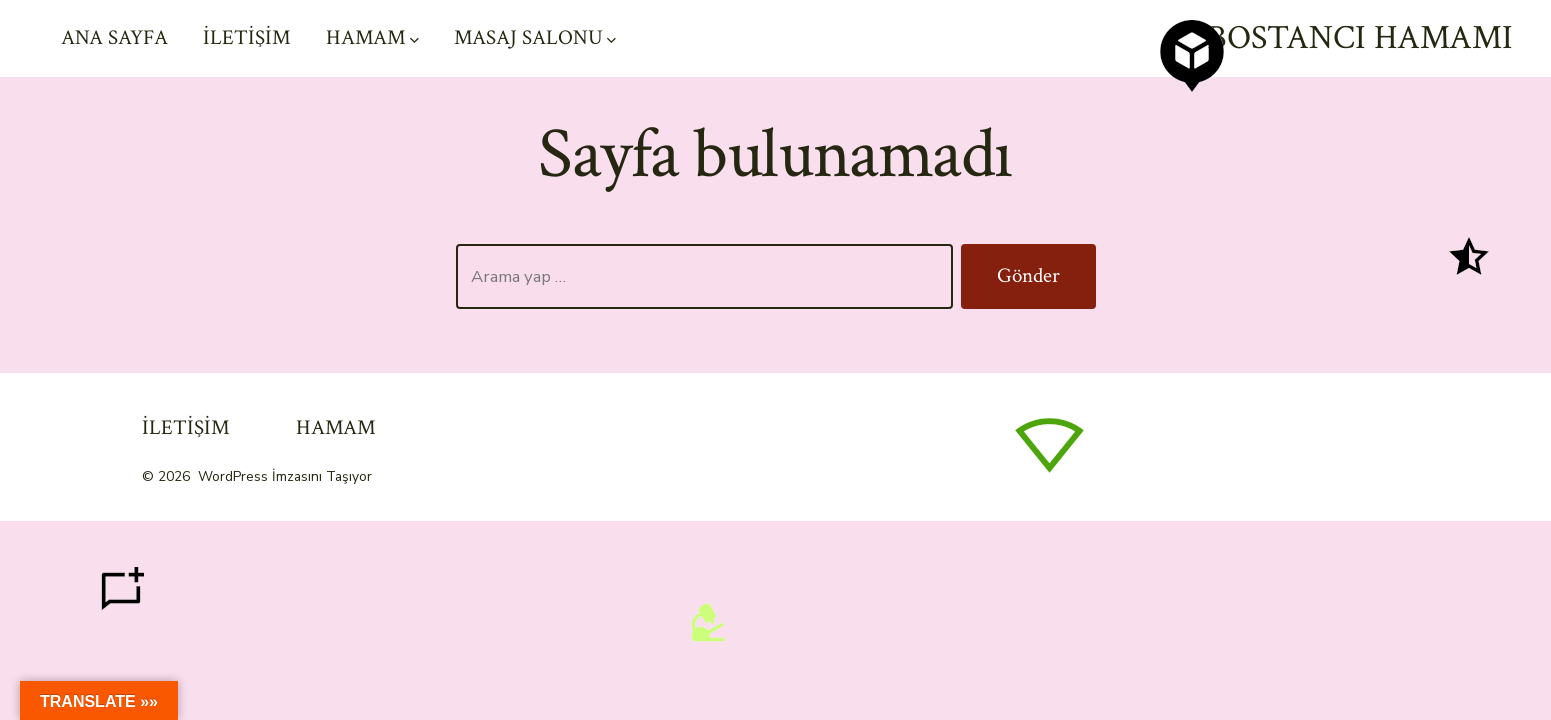 Image resolution: width=1551 pixels, height=720 pixels. I want to click on start a new chat conversation, so click(121, 590).